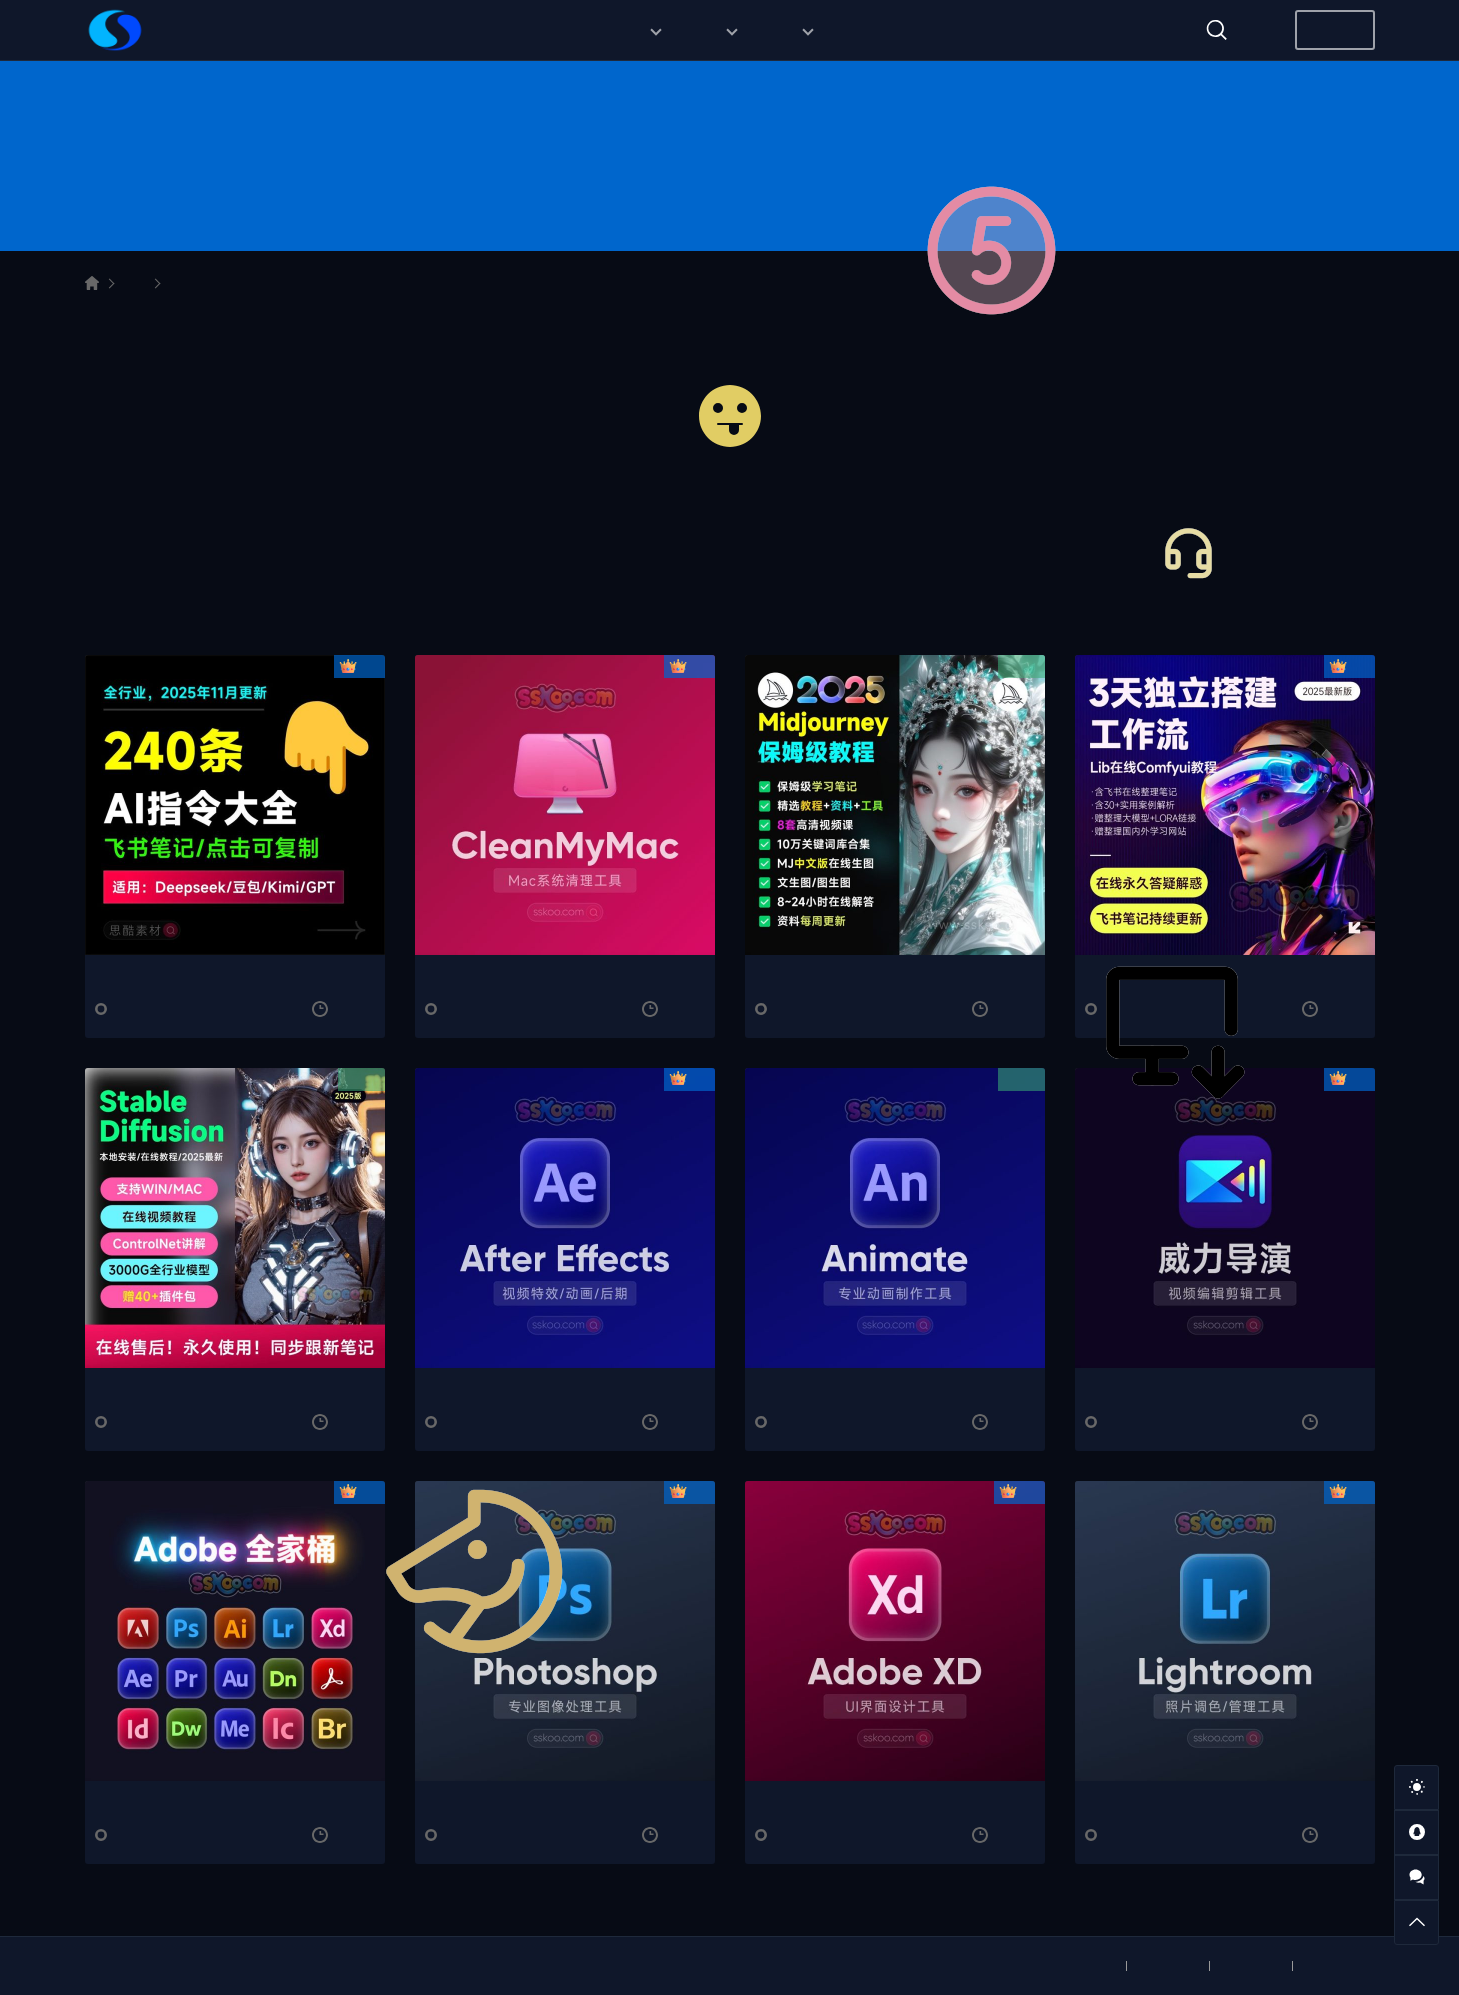 This screenshot has height=1995, width=1459. What do you see at coordinates (1188, 551) in the screenshot?
I see `contact customer support` at bounding box center [1188, 551].